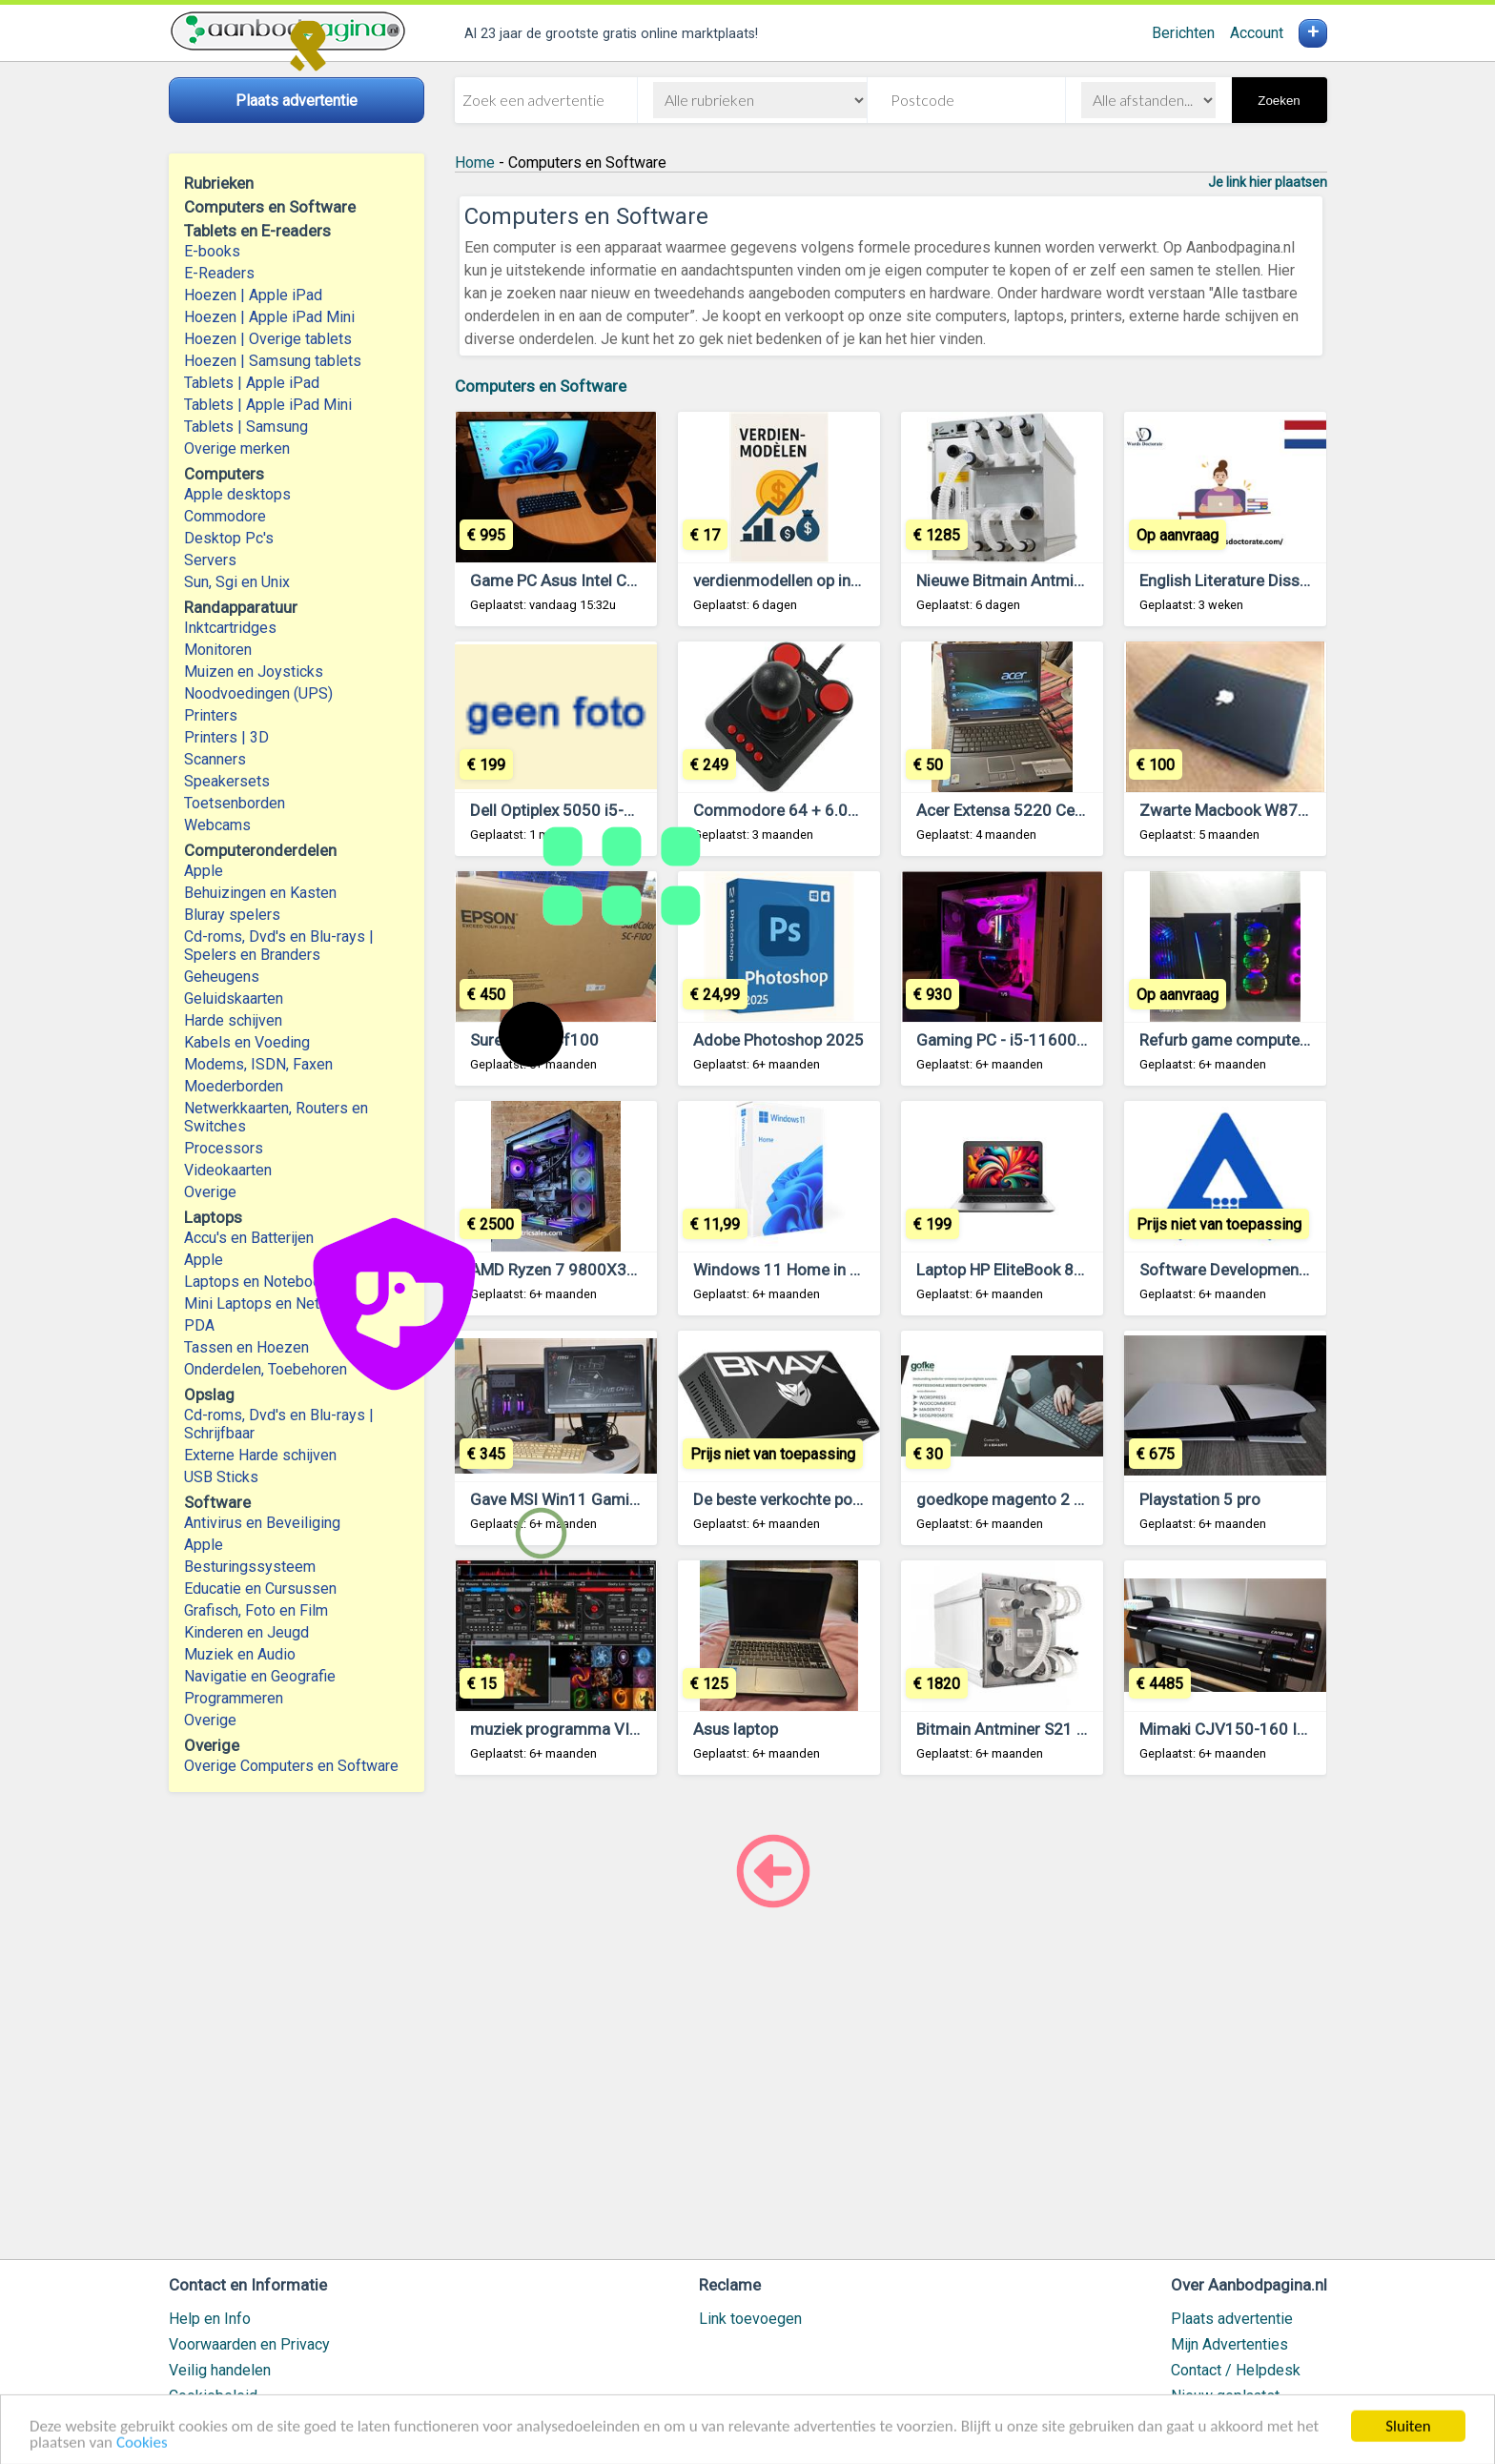  I want to click on go back to the previous screen, so click(773, 1871).